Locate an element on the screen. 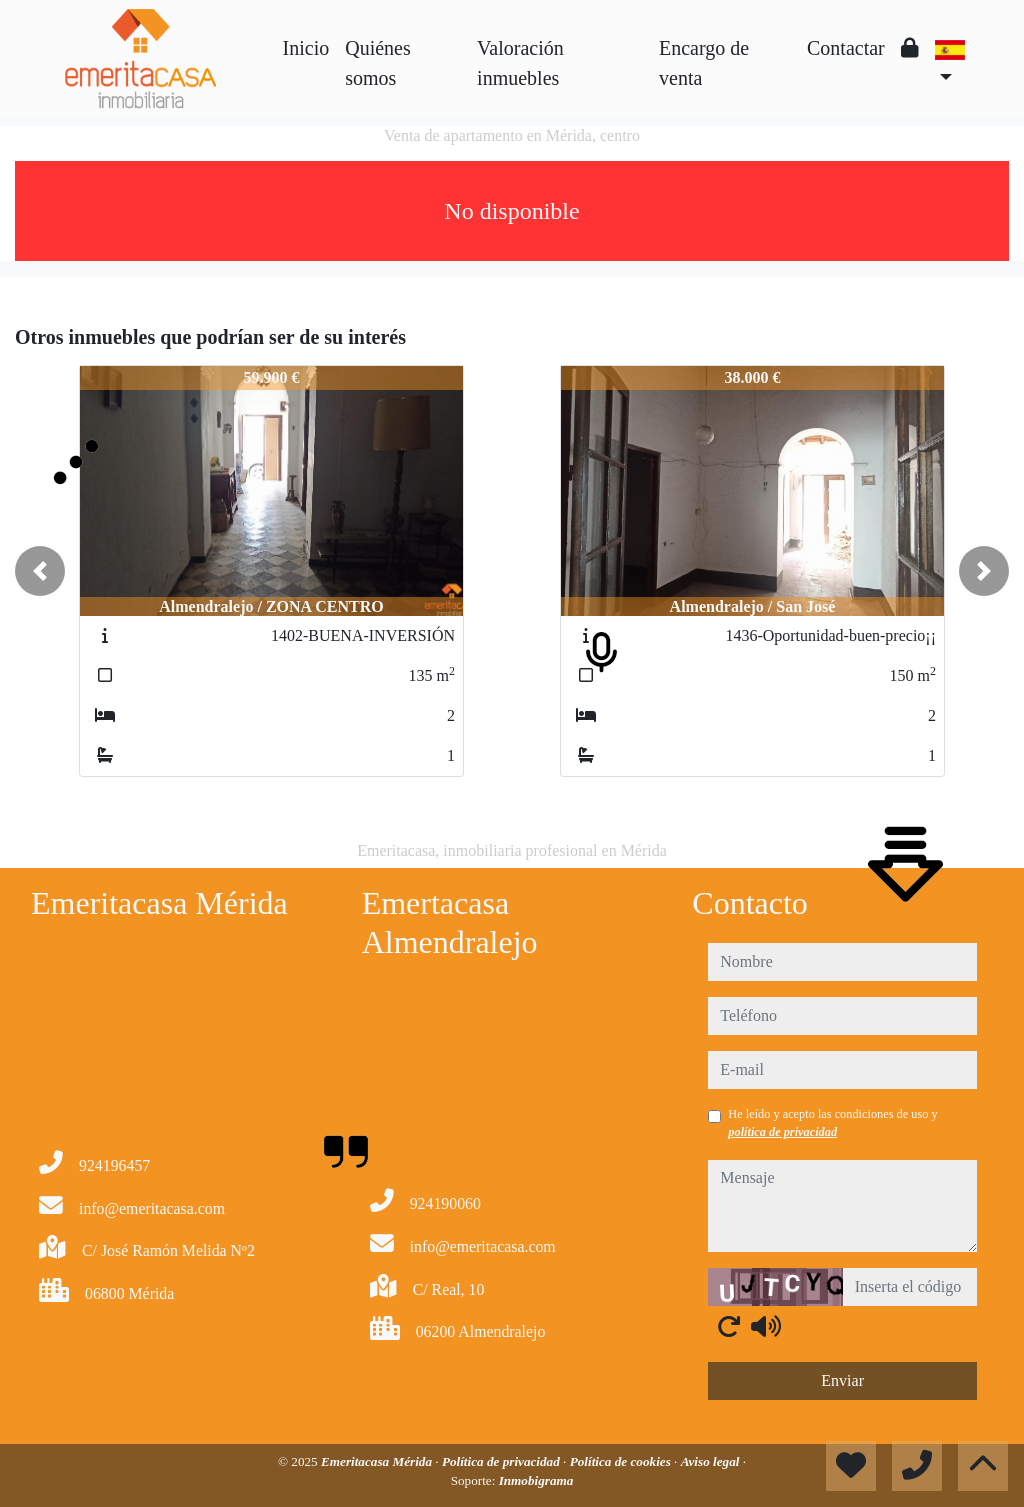 Image resolution: width=1024 pixels, height=1507 pixels. more options menu (diagonal variant) is located at coordinates (76, 462).